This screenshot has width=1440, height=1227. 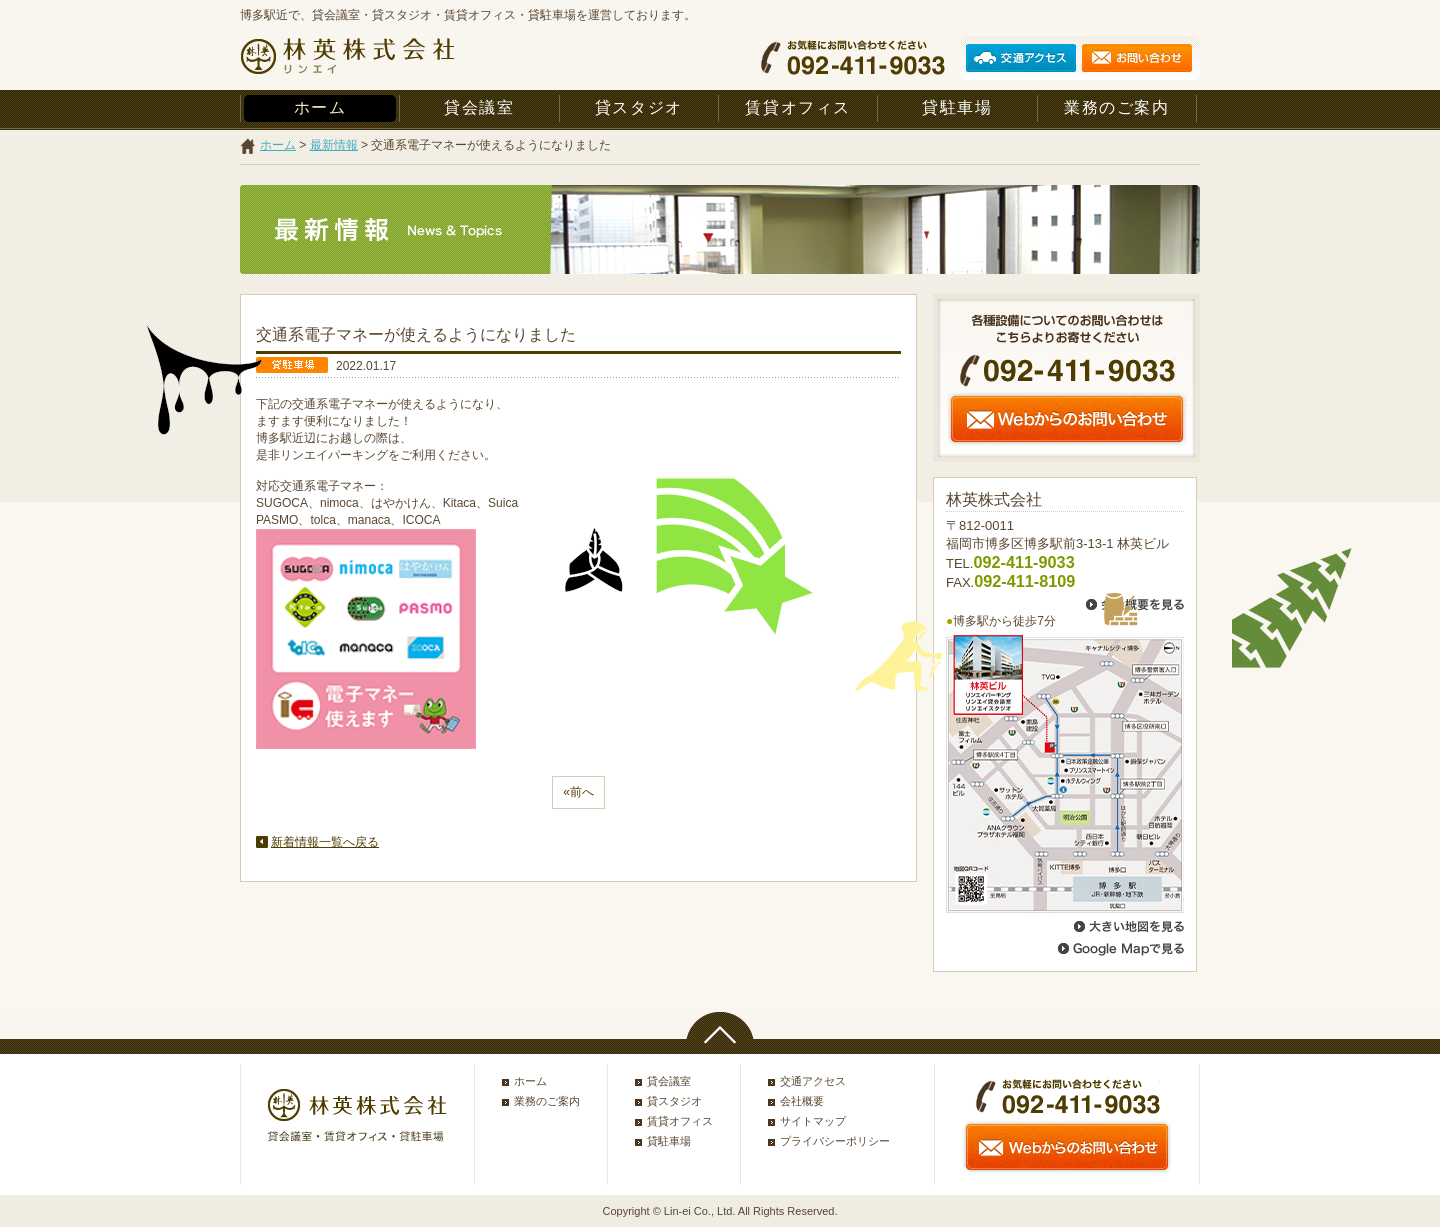 I want to click on select turban headwear for character customization, so click(x=594, y=560).